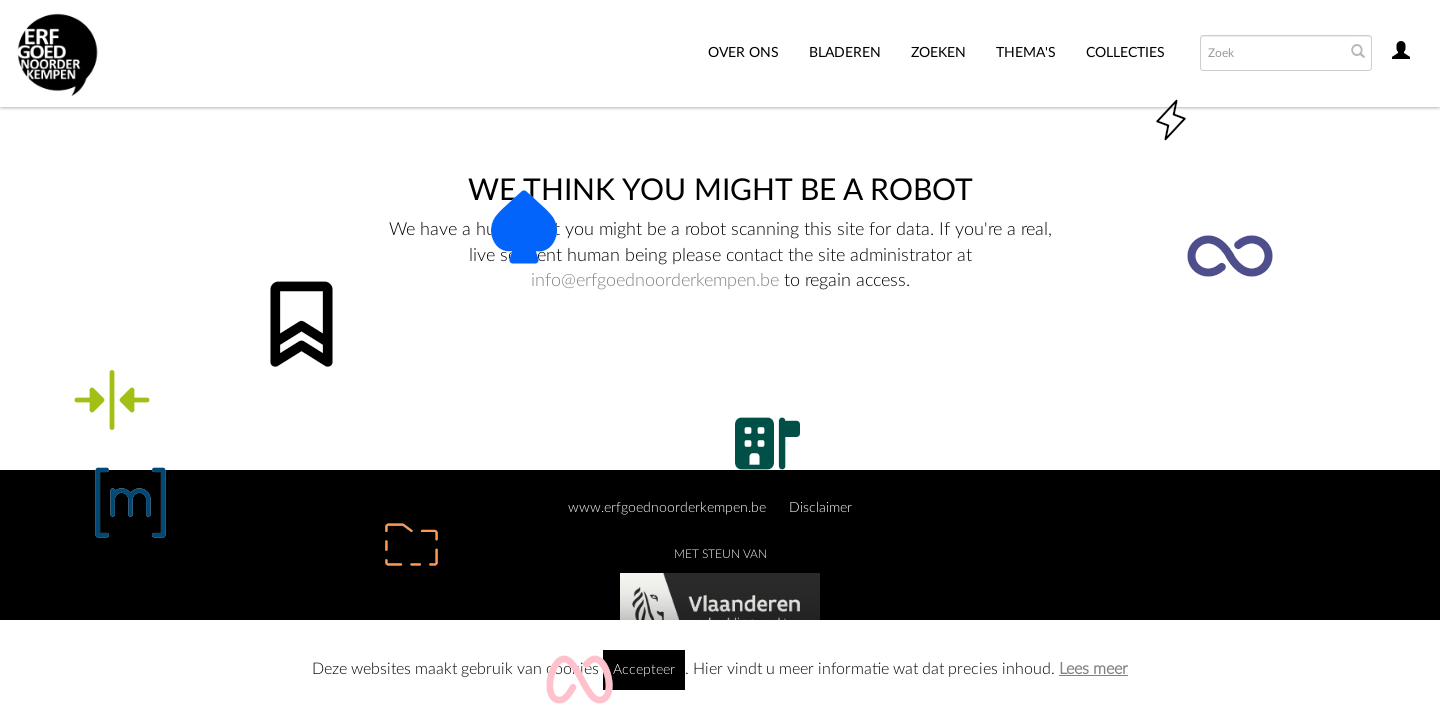 The image size is (1440, 720). What do you see at coordinates (130, 502) in the screenshot?
I see `connect to matrix decentralized chat network` at bounding box center [130, 502].